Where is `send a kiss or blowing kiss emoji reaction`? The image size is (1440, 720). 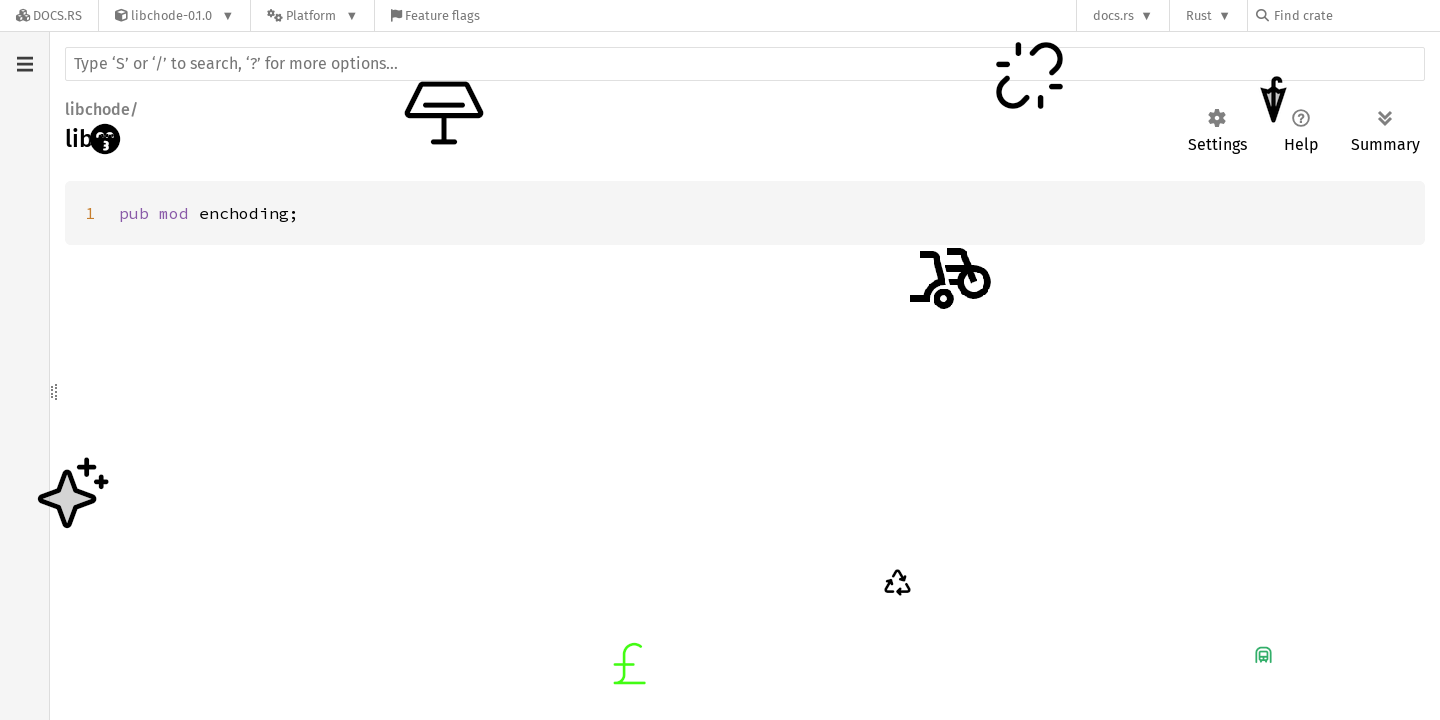
send a kiss or blowing kiss emoji reaction is located at coordinates (105, 139).